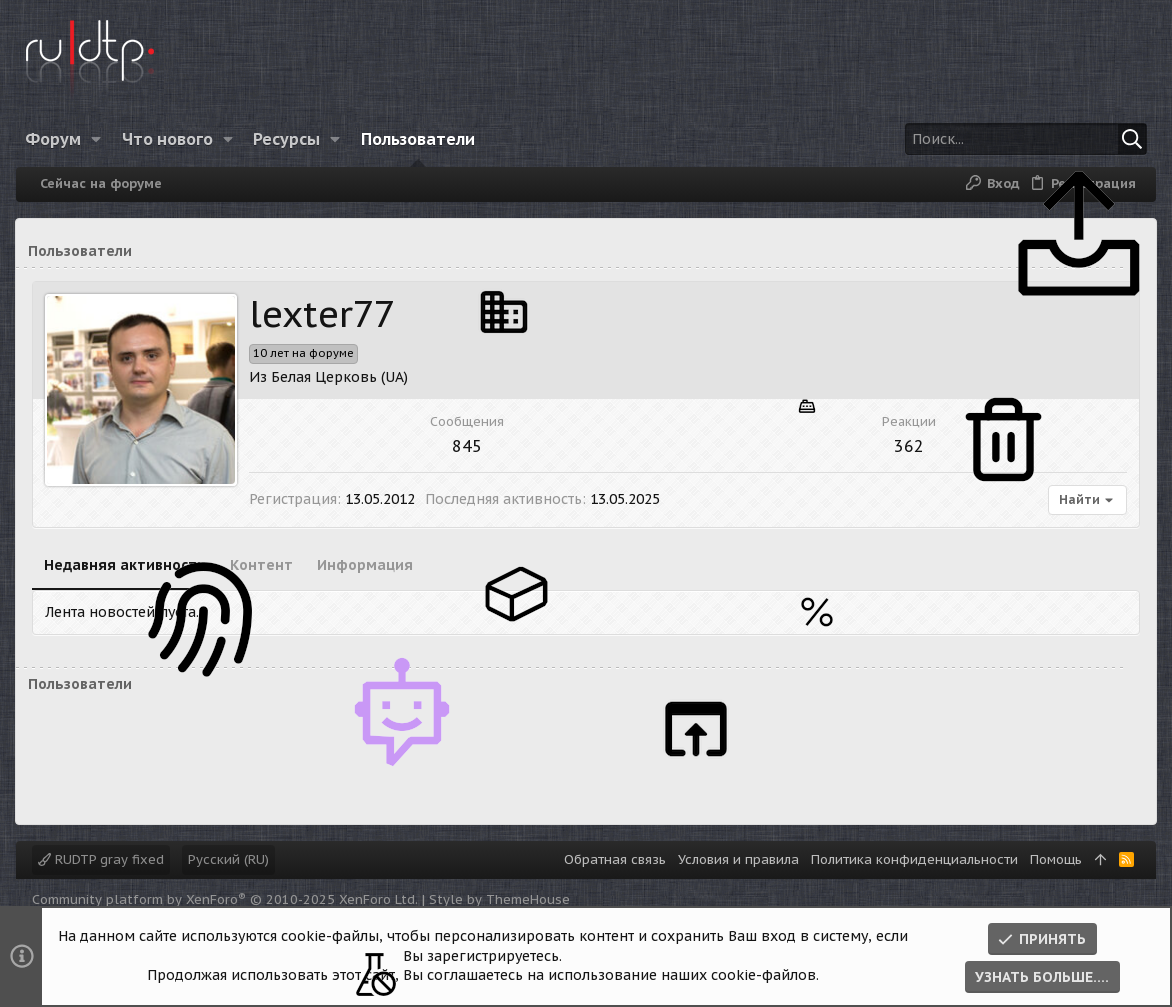  Describe the element at coordinates (402, 713) in the screenshot. I see `access chatbot or automated assistant` at that location.